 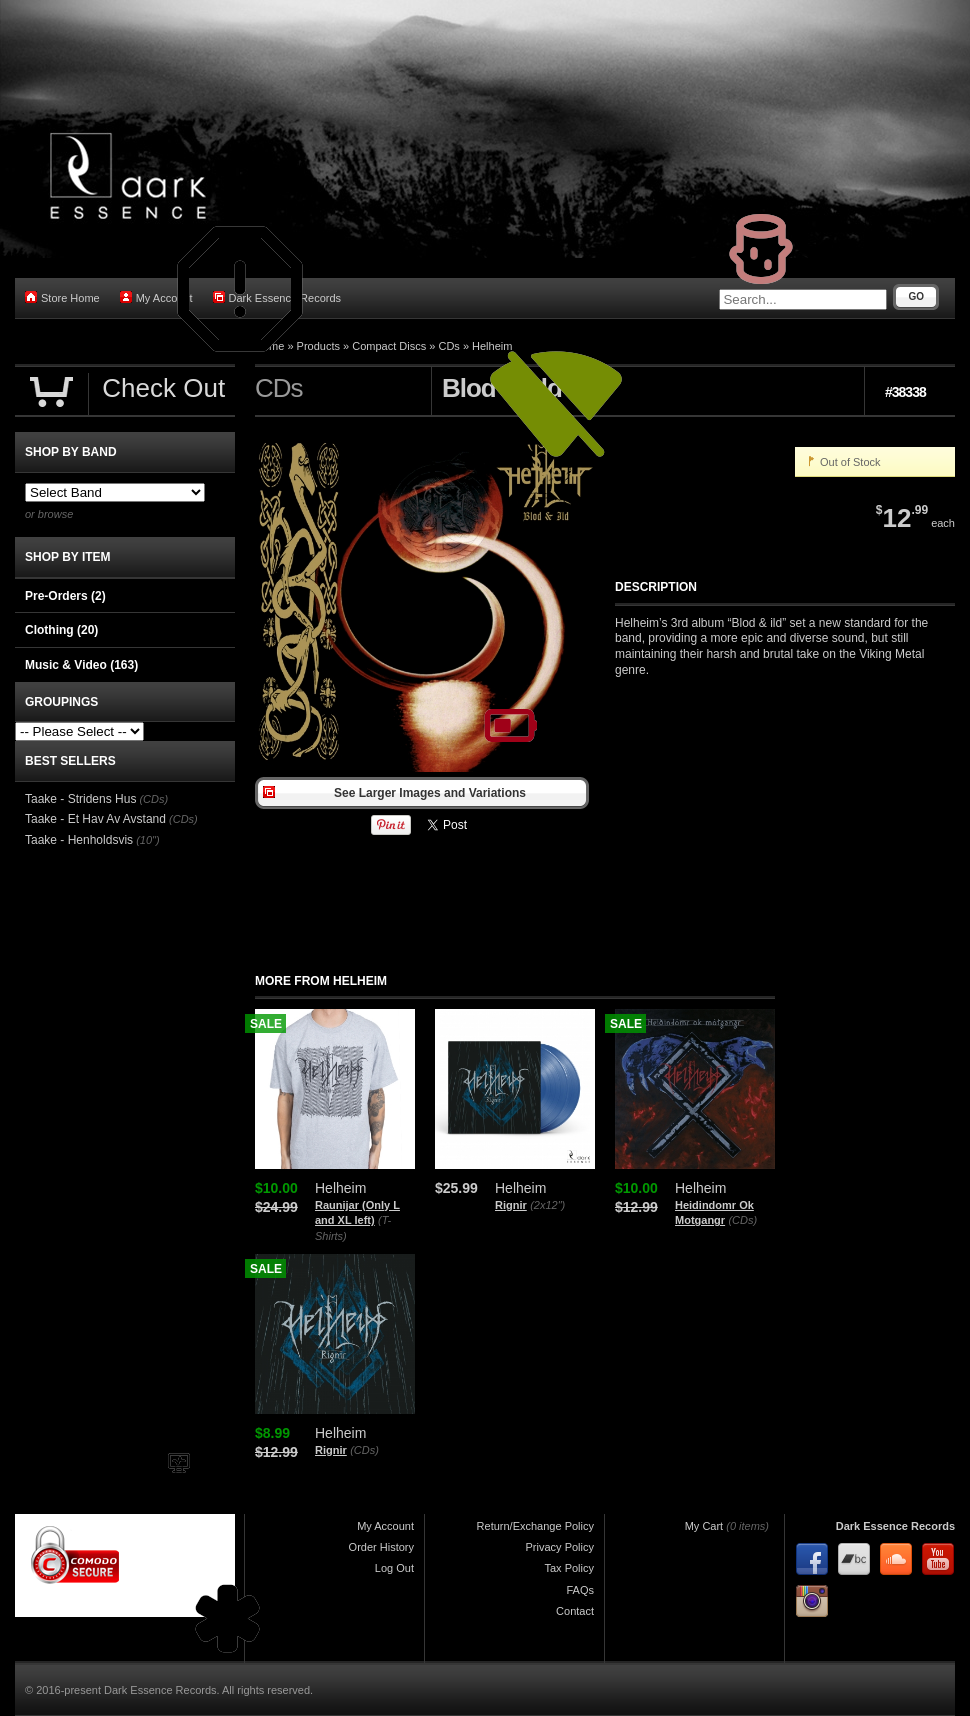 What do you see at coordinates (179, 1463) in the screenshot?
I see `view heart rate or vital sign data` at bounding box center [179, 1463].